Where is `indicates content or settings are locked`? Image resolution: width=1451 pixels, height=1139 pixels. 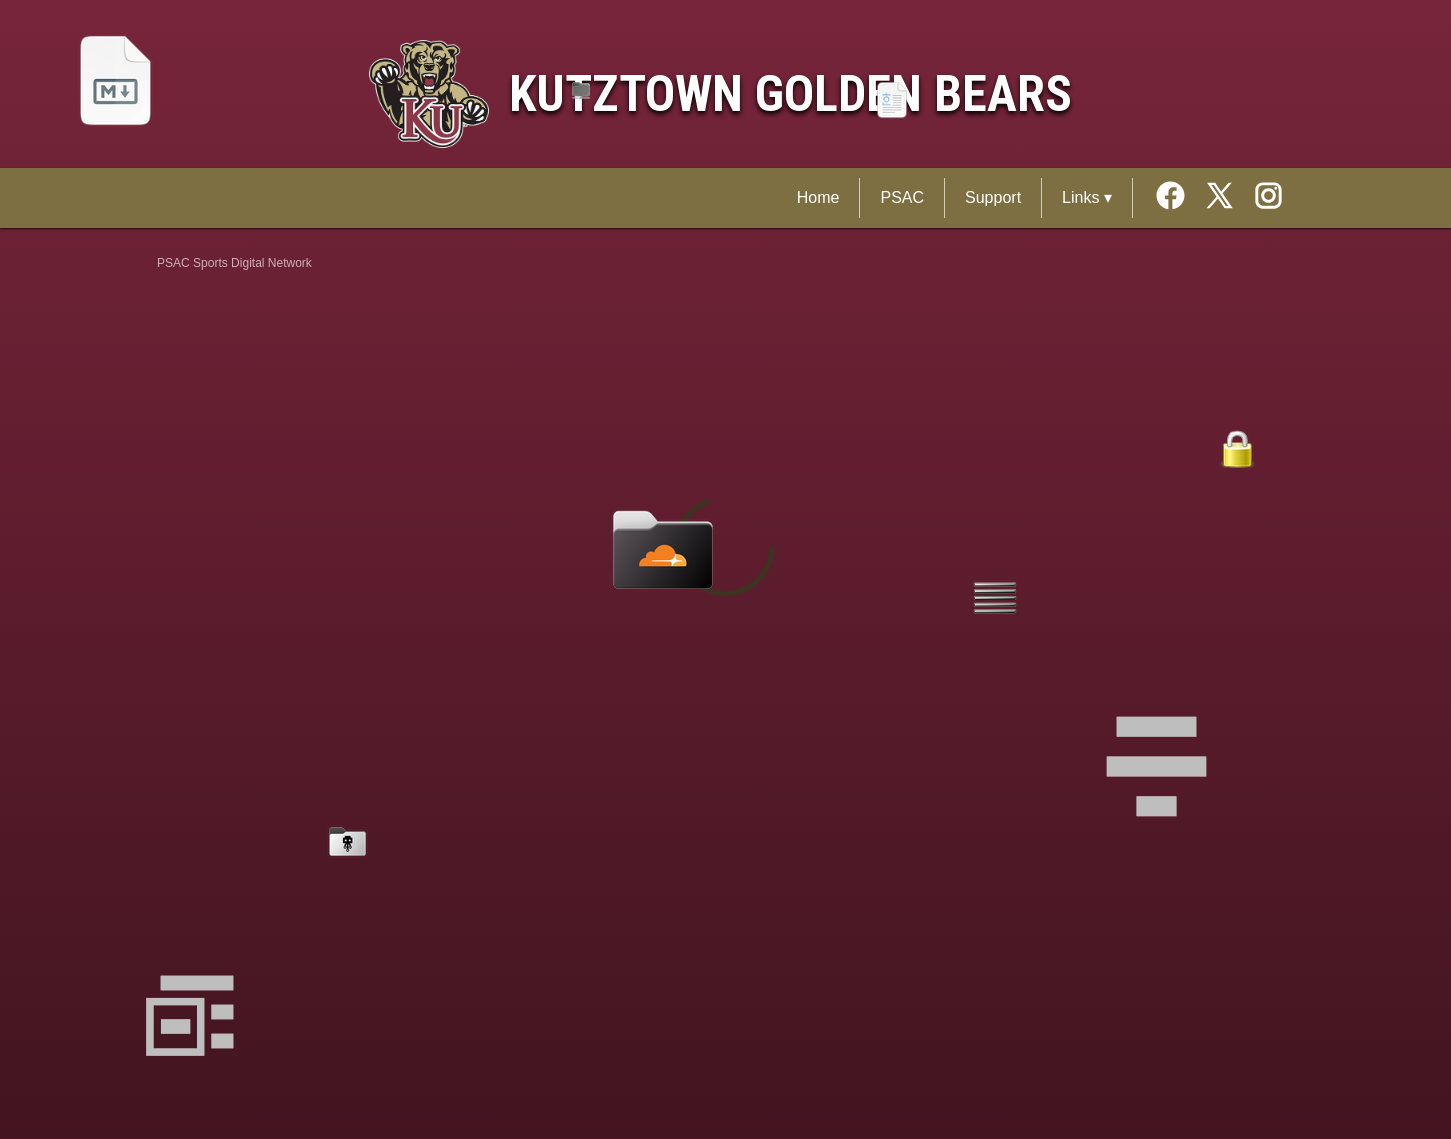 indicates content or settings are locked is located at coordinates (1238, 449).